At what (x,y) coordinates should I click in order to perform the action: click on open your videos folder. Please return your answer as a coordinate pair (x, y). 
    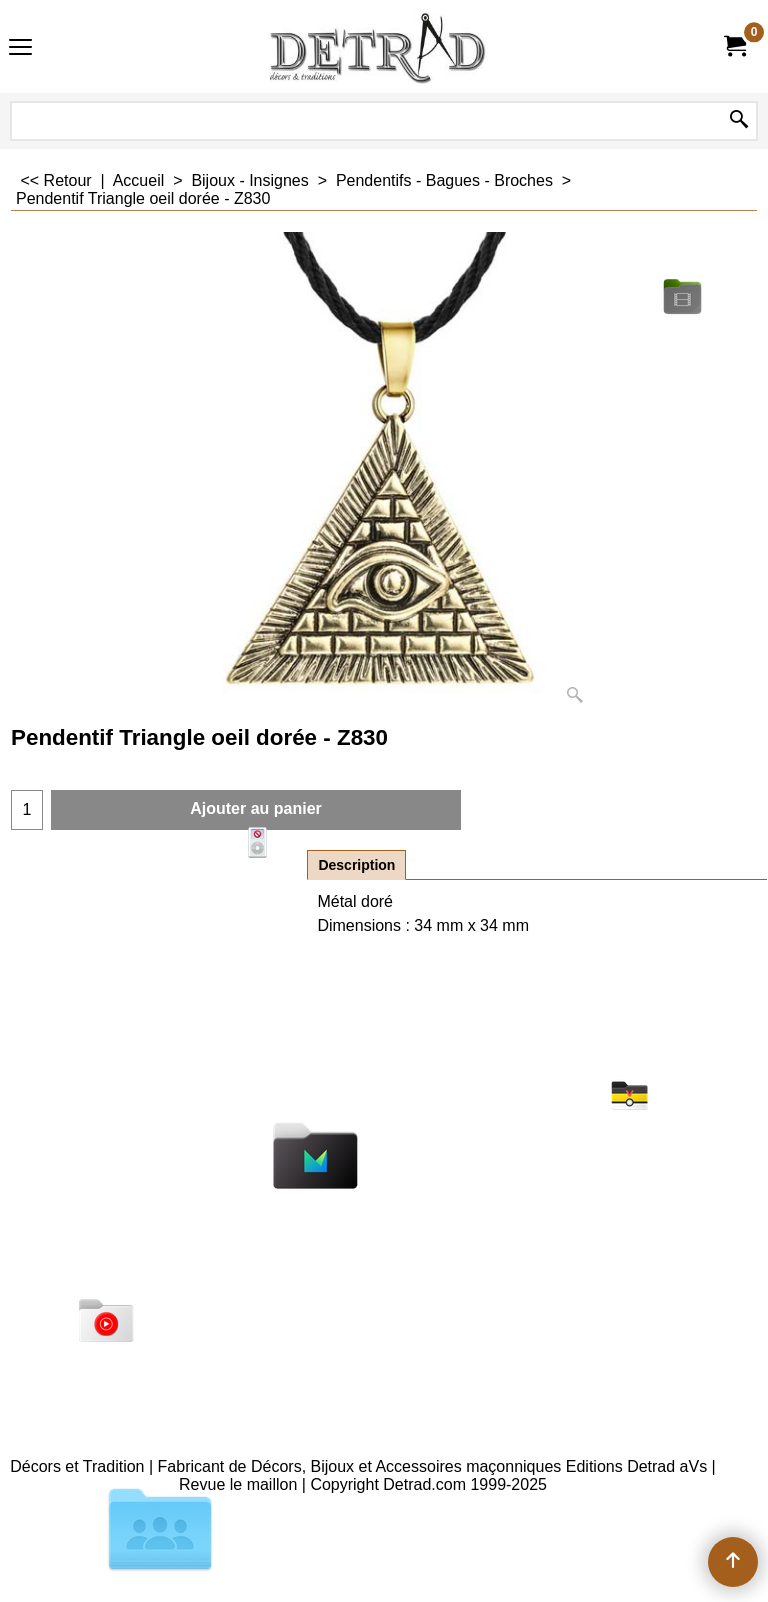
    Looking at the image, I should click on (682, 296).